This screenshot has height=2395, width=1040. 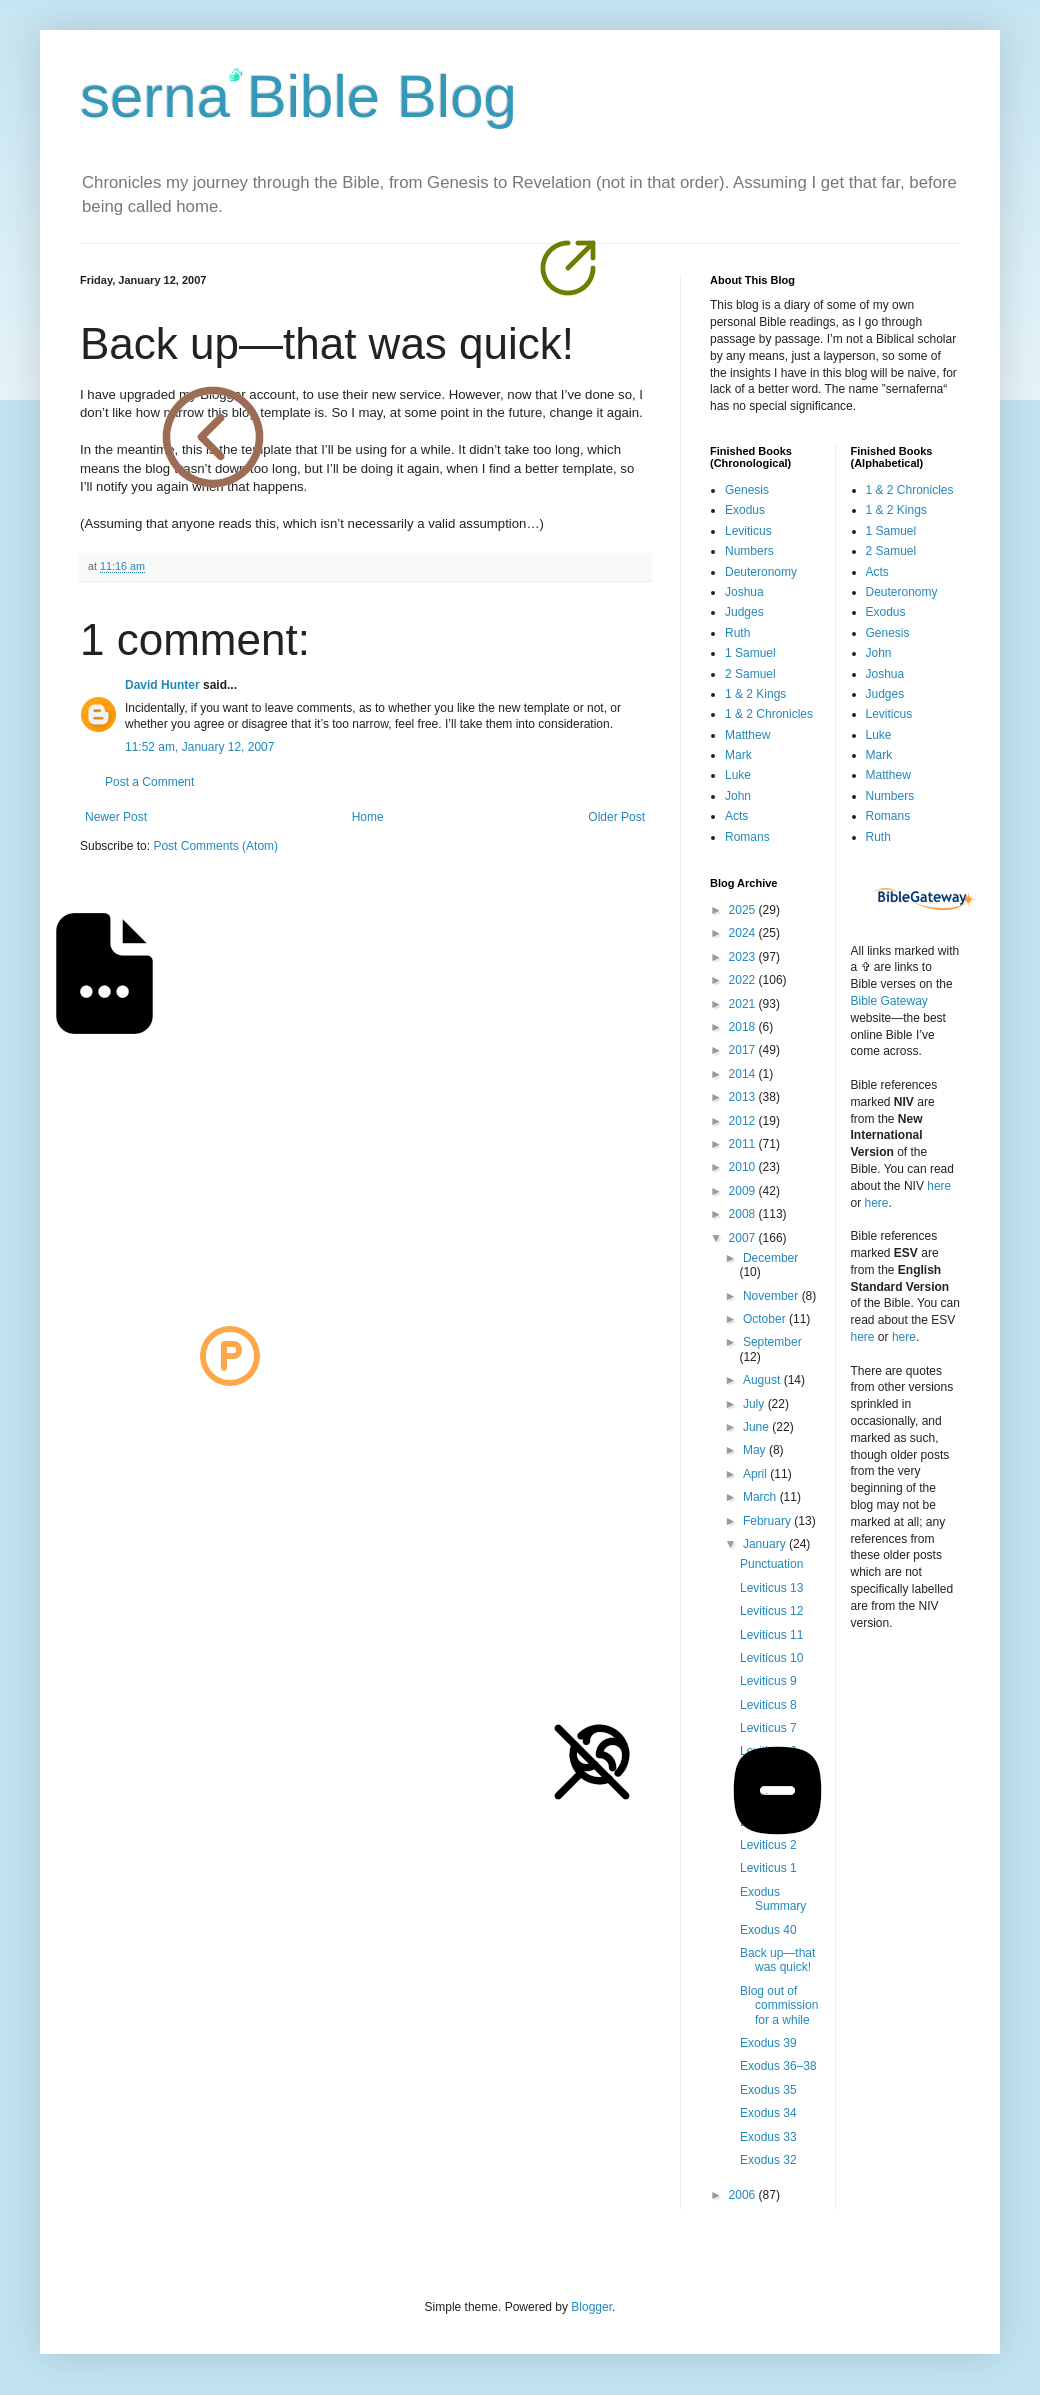 What do you see at coordinates (104, 973) in the screenshot?
I see `view file details or additional options` at bounding box center [104, 973].